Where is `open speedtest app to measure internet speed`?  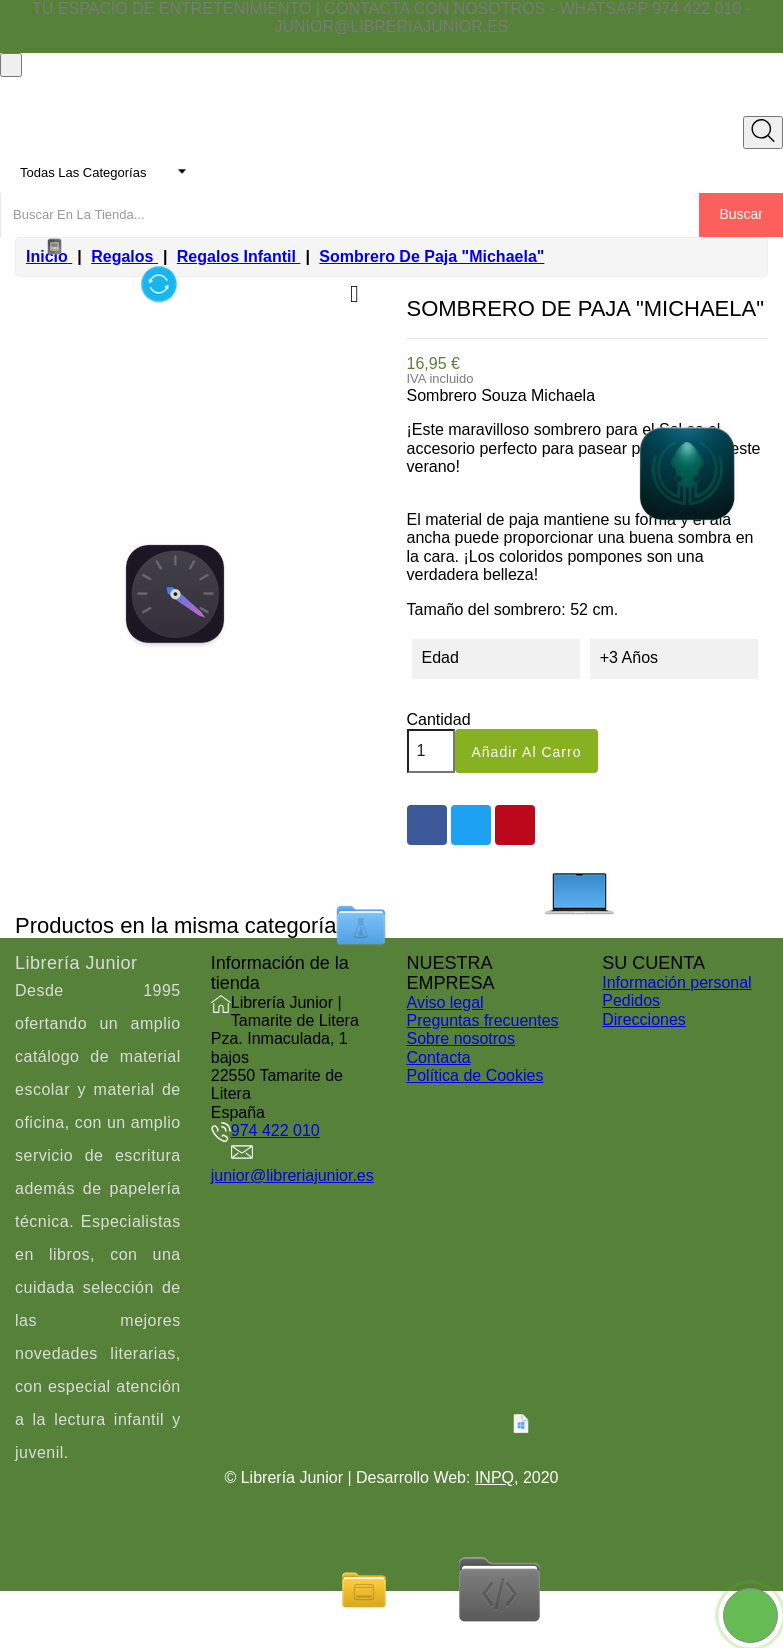 open speedtest app to measure internet speed is located at coordinates (175, 594).